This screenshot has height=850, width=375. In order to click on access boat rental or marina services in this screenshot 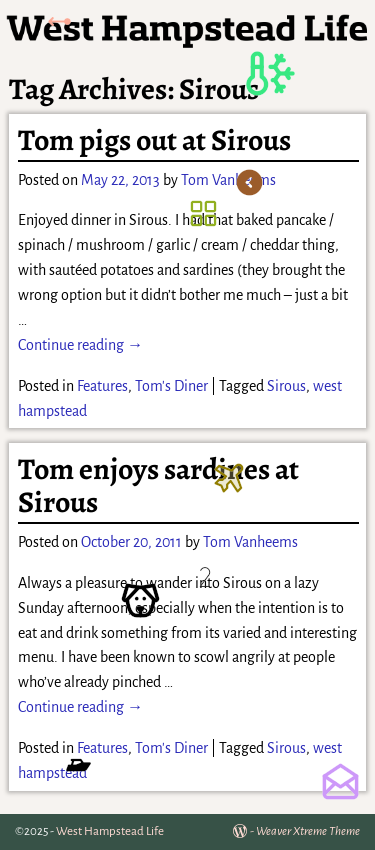, I will do `click(78, 764)`.